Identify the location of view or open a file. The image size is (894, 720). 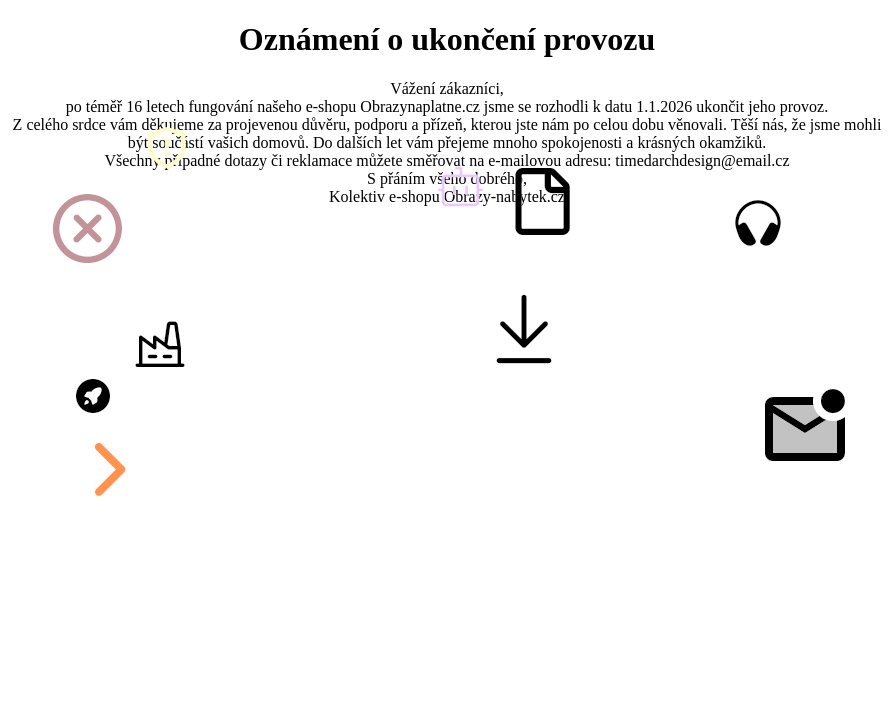
(540, 201).